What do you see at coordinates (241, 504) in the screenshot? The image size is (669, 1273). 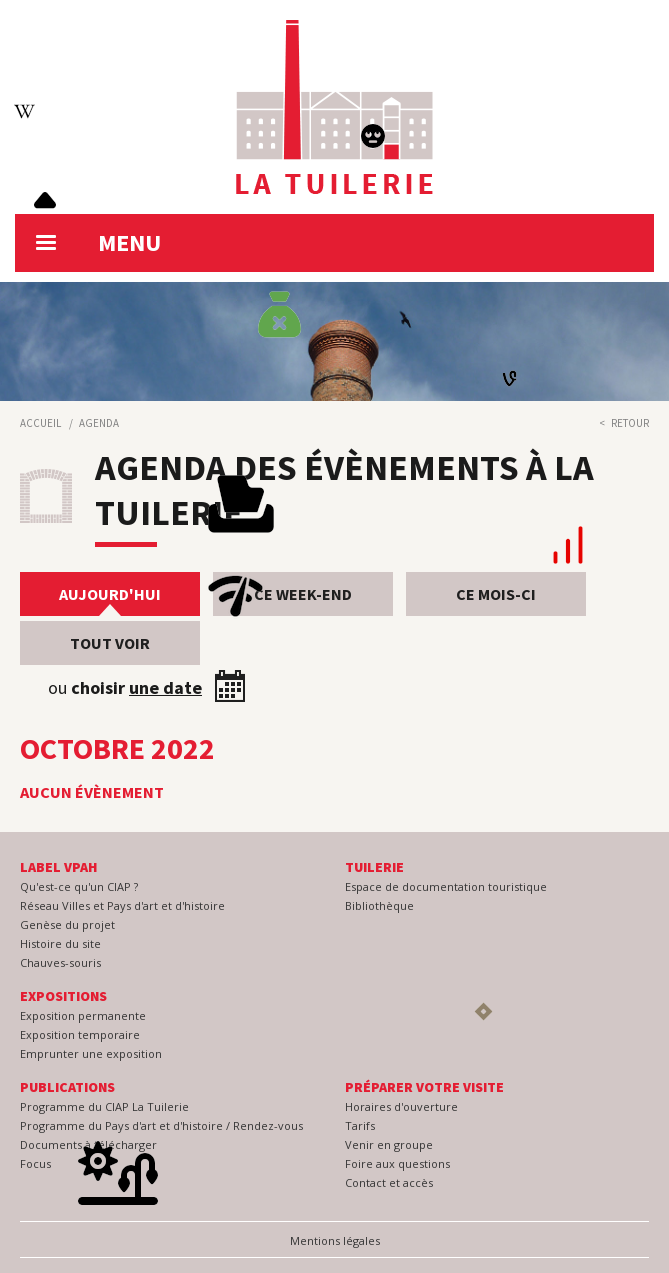 I see `access tissue box or hygiene supplies` at bounding box center [241, 504].